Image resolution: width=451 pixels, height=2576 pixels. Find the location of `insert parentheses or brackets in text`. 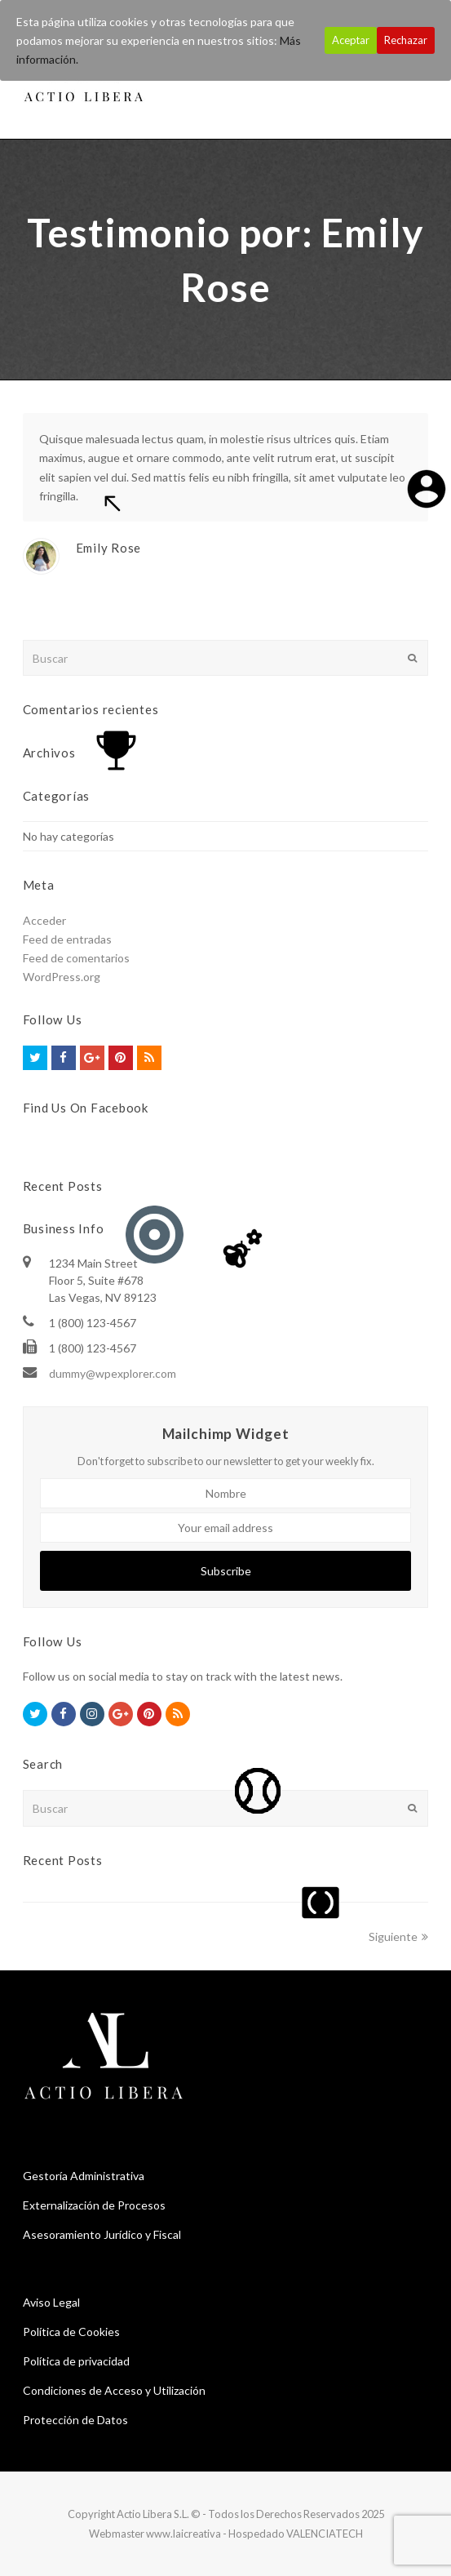

insert parentheses or brackets in text is located at coordinates (321, 1903).